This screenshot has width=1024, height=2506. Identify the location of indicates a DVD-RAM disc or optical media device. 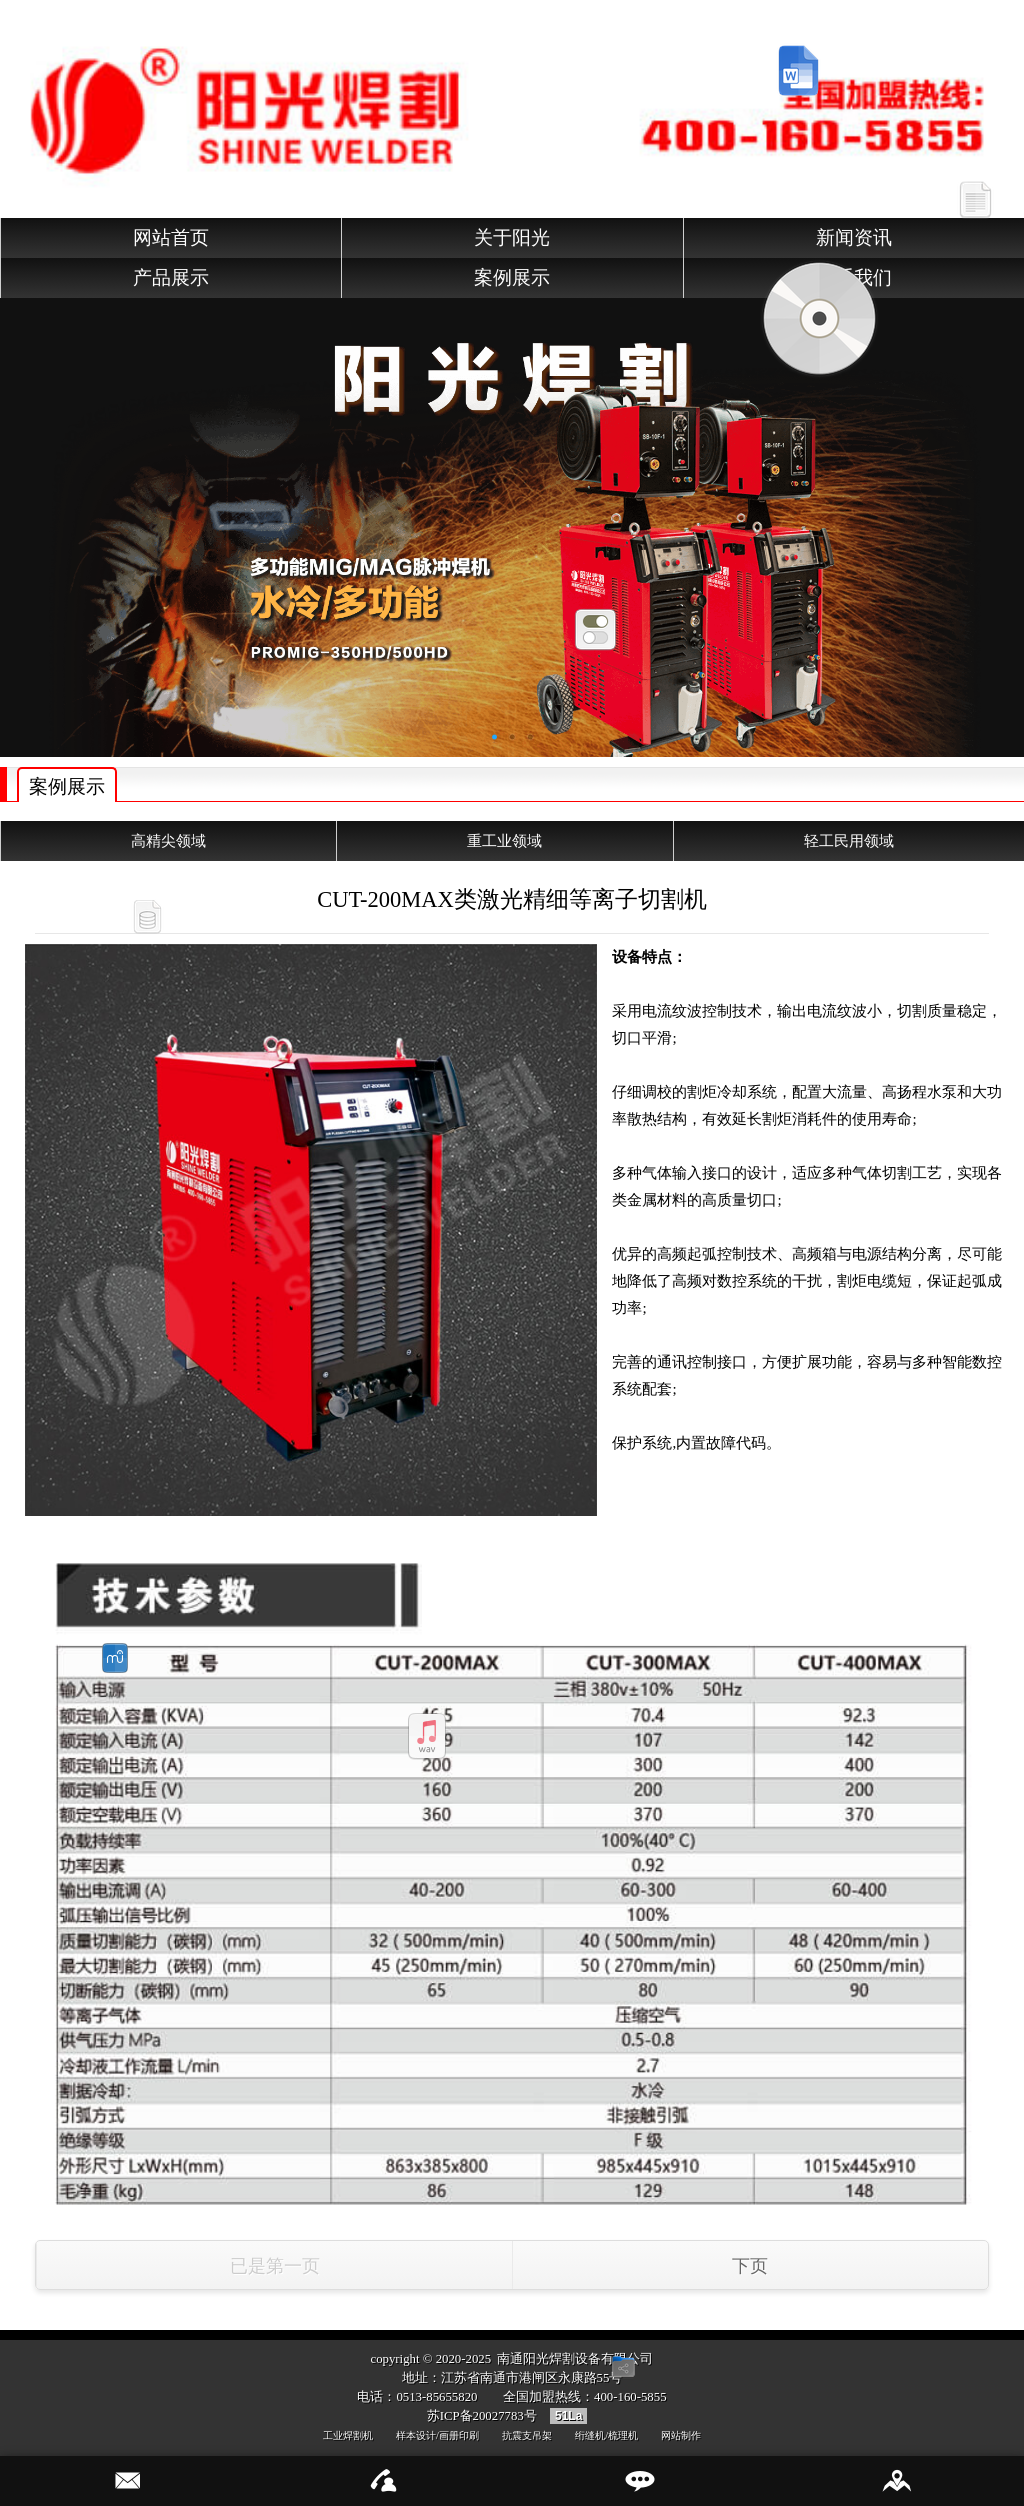
(819, 318).